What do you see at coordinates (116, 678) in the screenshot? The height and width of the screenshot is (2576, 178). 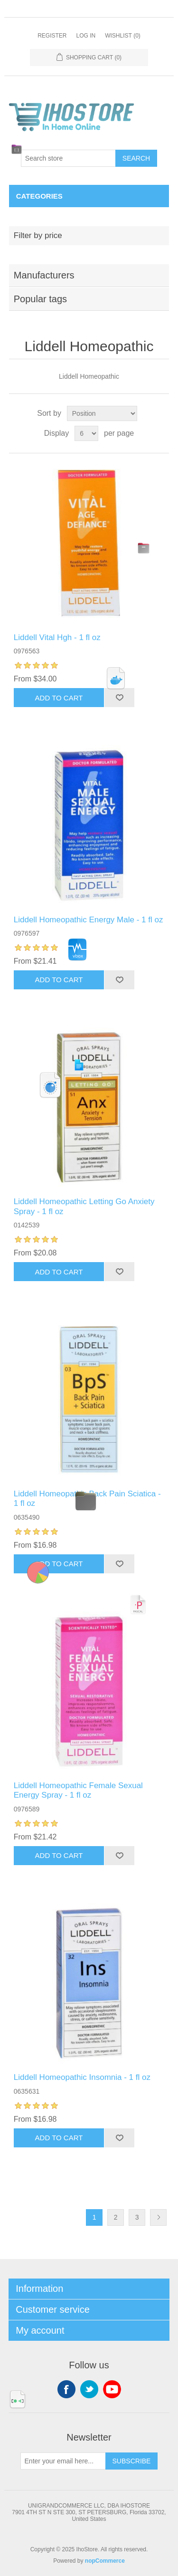 I see `a dockerfile or docker configuration file` at bounding box center [116, 678].